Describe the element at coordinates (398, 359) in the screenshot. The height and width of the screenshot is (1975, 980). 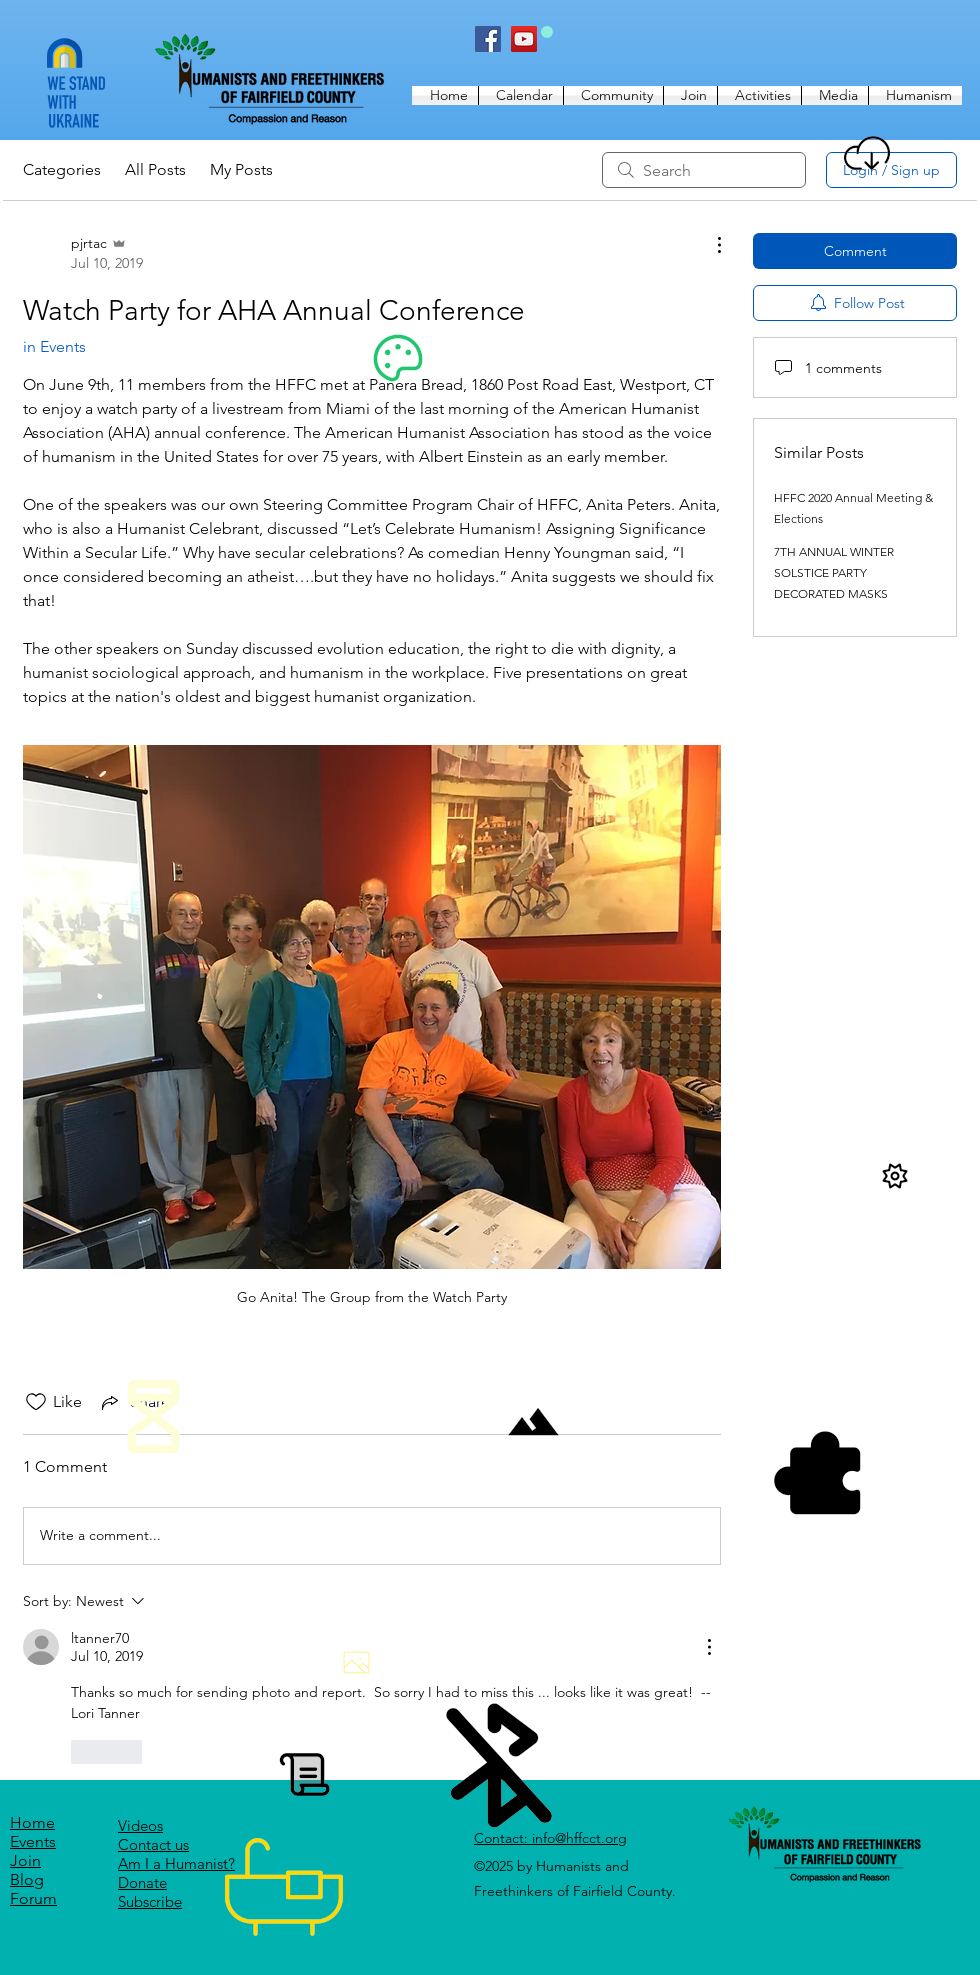
I see `access color or theme customization options` at that location.